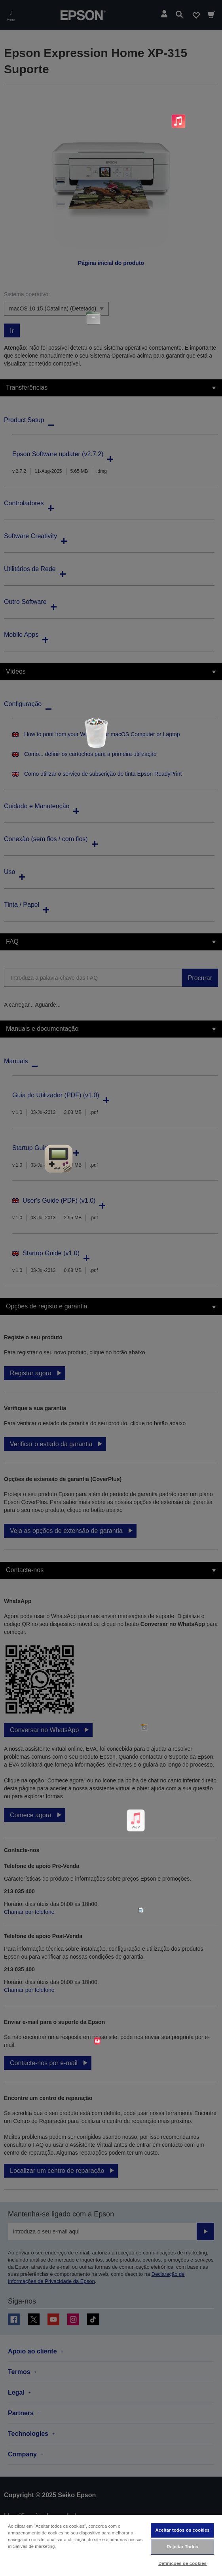  I want to click on access your home folder, so click(144, 1727).